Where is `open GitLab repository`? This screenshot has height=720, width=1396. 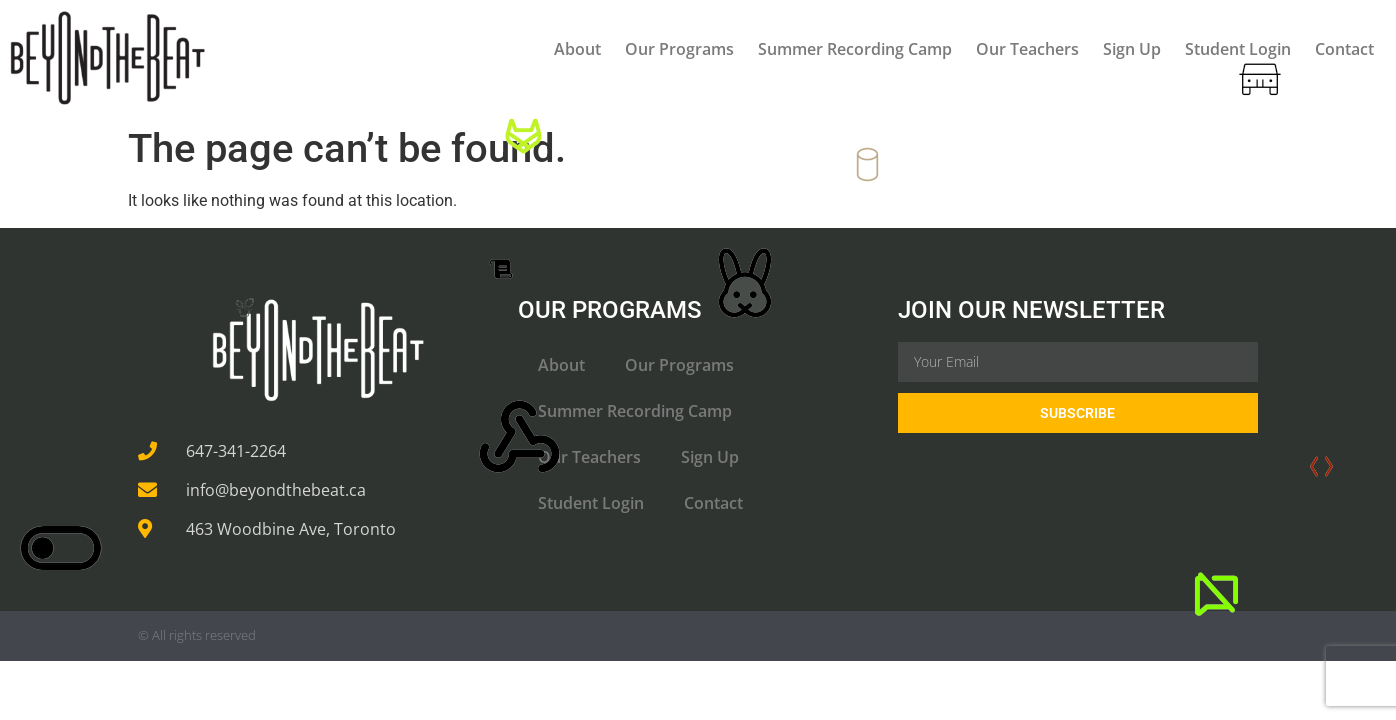 open GitLab repository is located at coordinates (523, 135).